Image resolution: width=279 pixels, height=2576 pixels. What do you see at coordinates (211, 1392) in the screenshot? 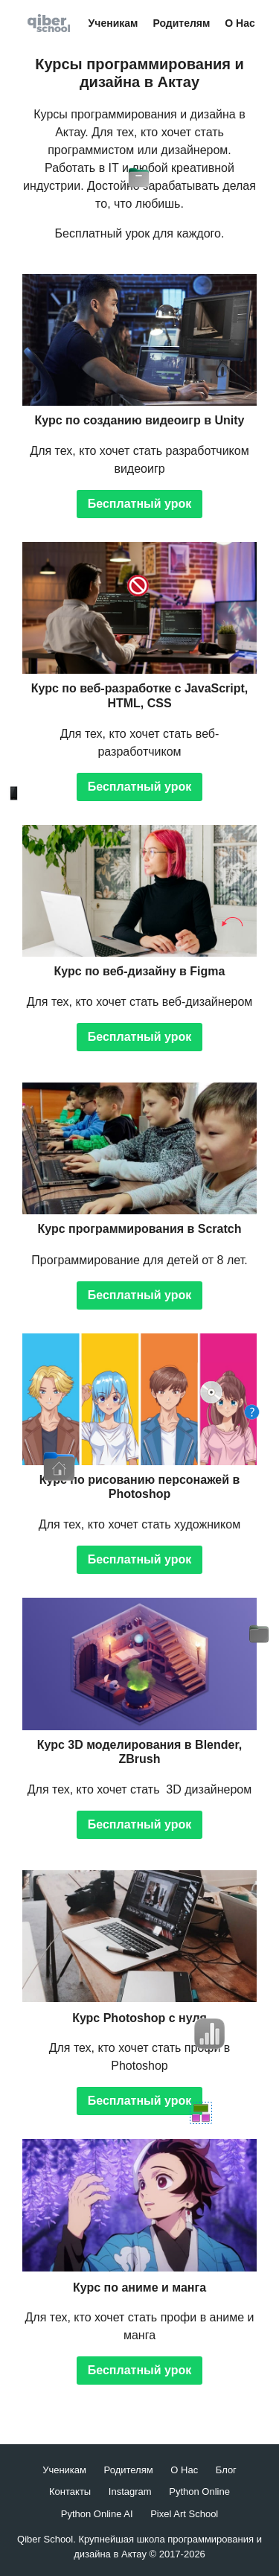
I see `indicates a DVD-RW drive or rewritable disc` at bounding box center [211, 1392].